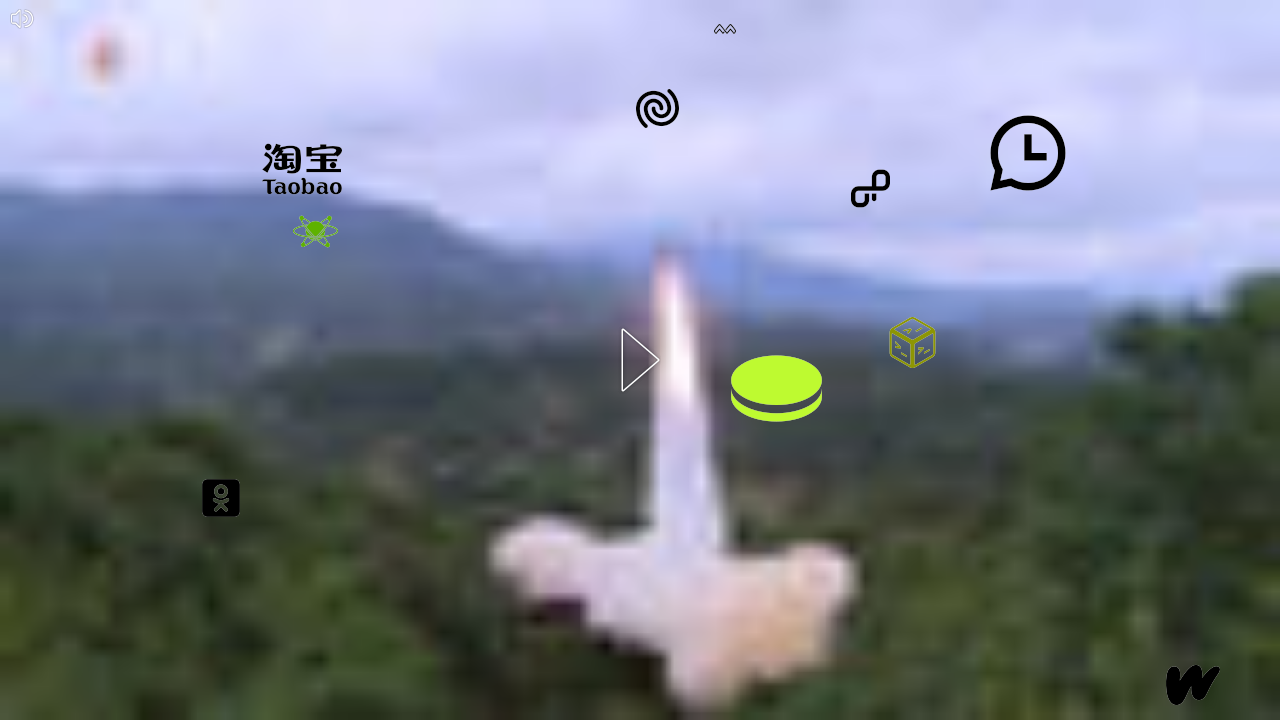  What do you see at coordinates (725, 29) in the screenshot?
I see `momenteo app logo` at bounding box center [725, 29].